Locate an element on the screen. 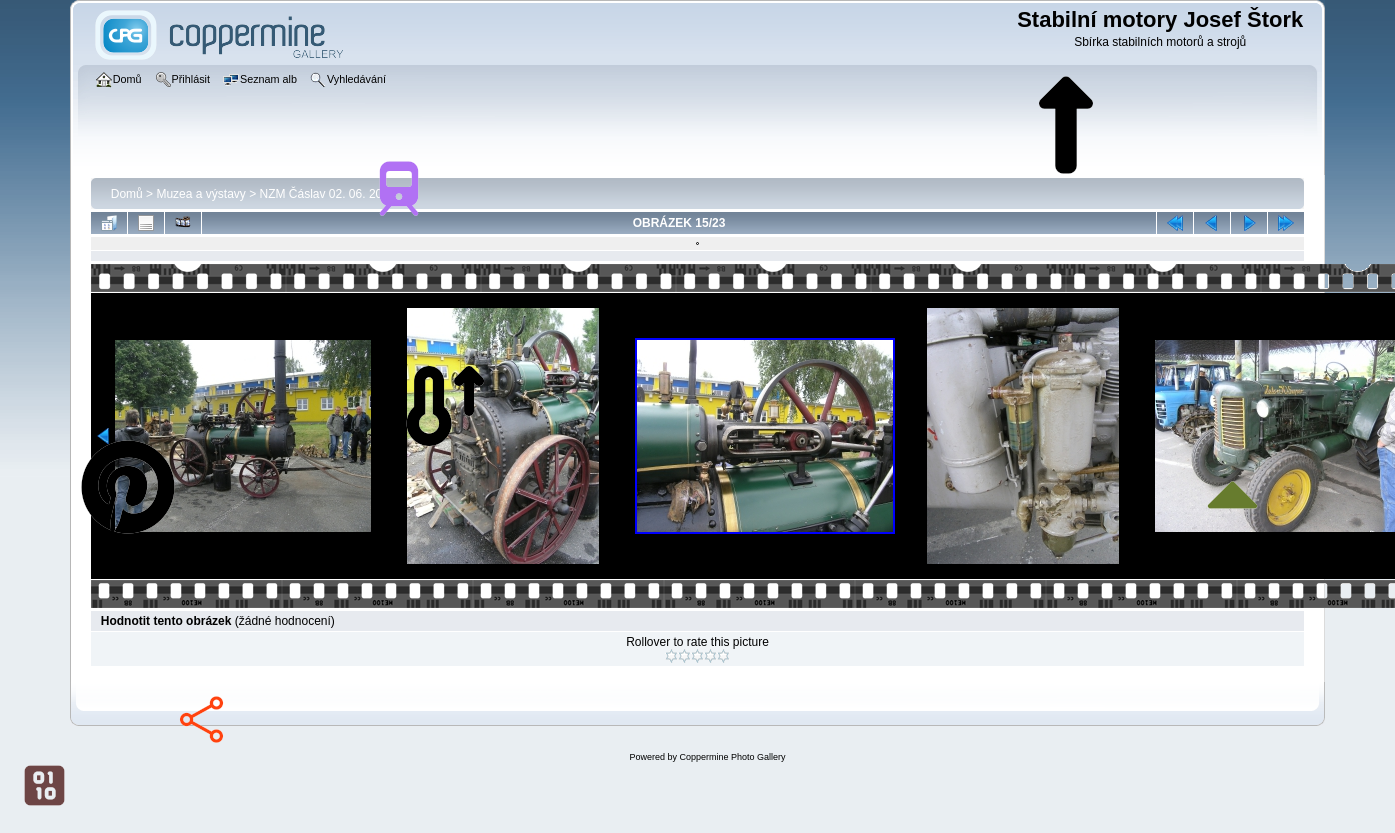 The image size is (1395, 833). share content with others is located at coordinates (201, 719).